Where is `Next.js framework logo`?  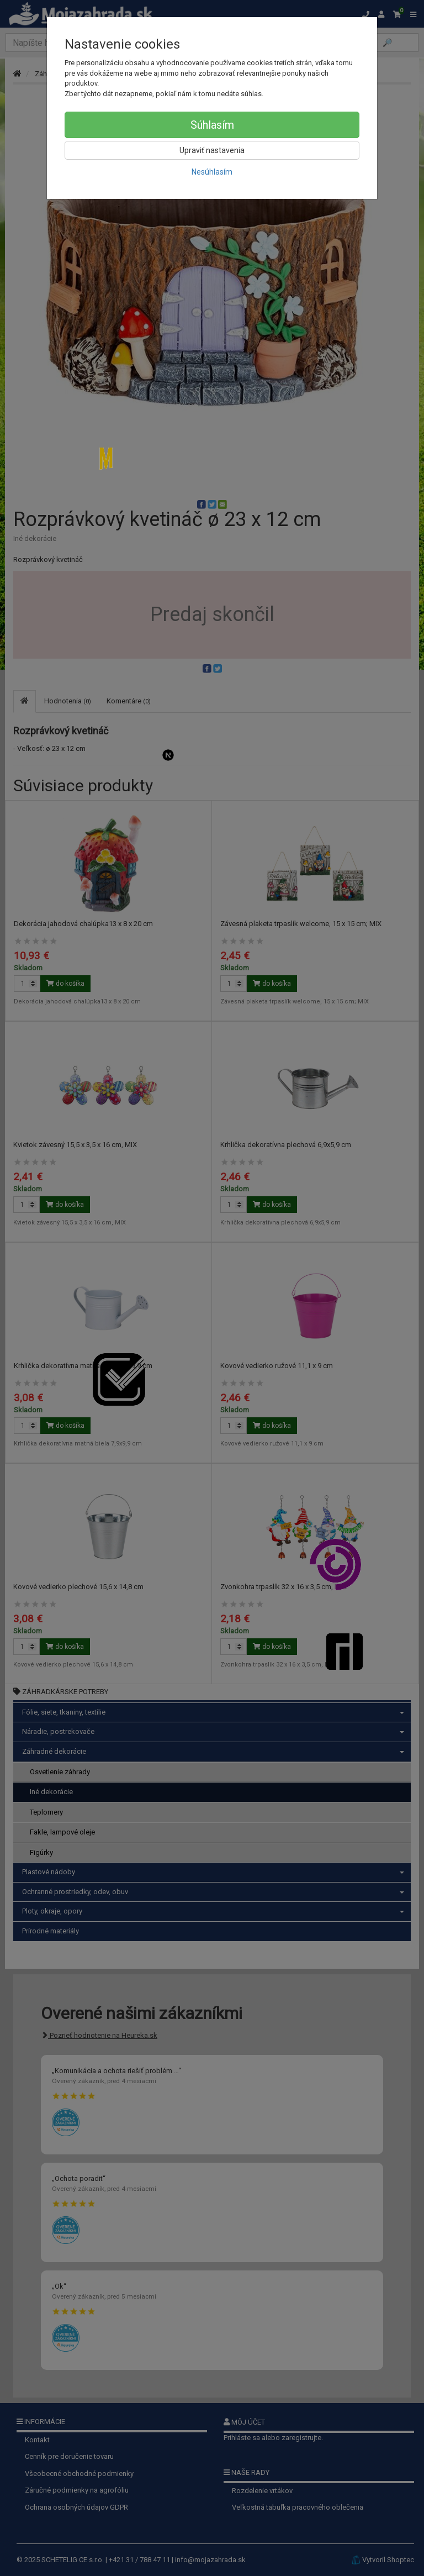 Next.js framework logo is located at coordinates (168, 755).